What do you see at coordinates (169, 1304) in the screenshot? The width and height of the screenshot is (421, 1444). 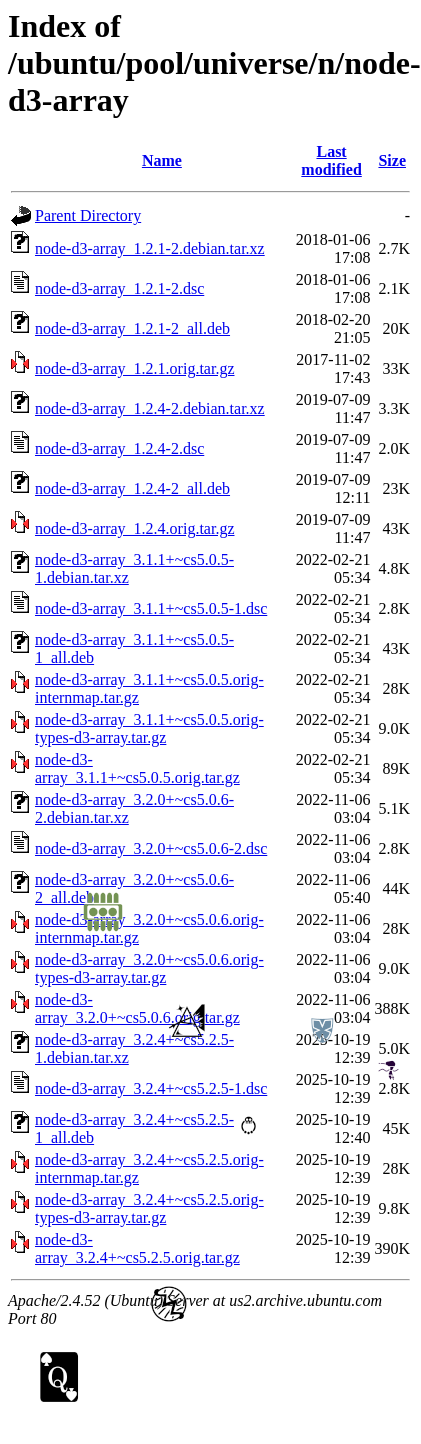 I see `indicates a trapped or contained state` at bounding box center [169, 1304].